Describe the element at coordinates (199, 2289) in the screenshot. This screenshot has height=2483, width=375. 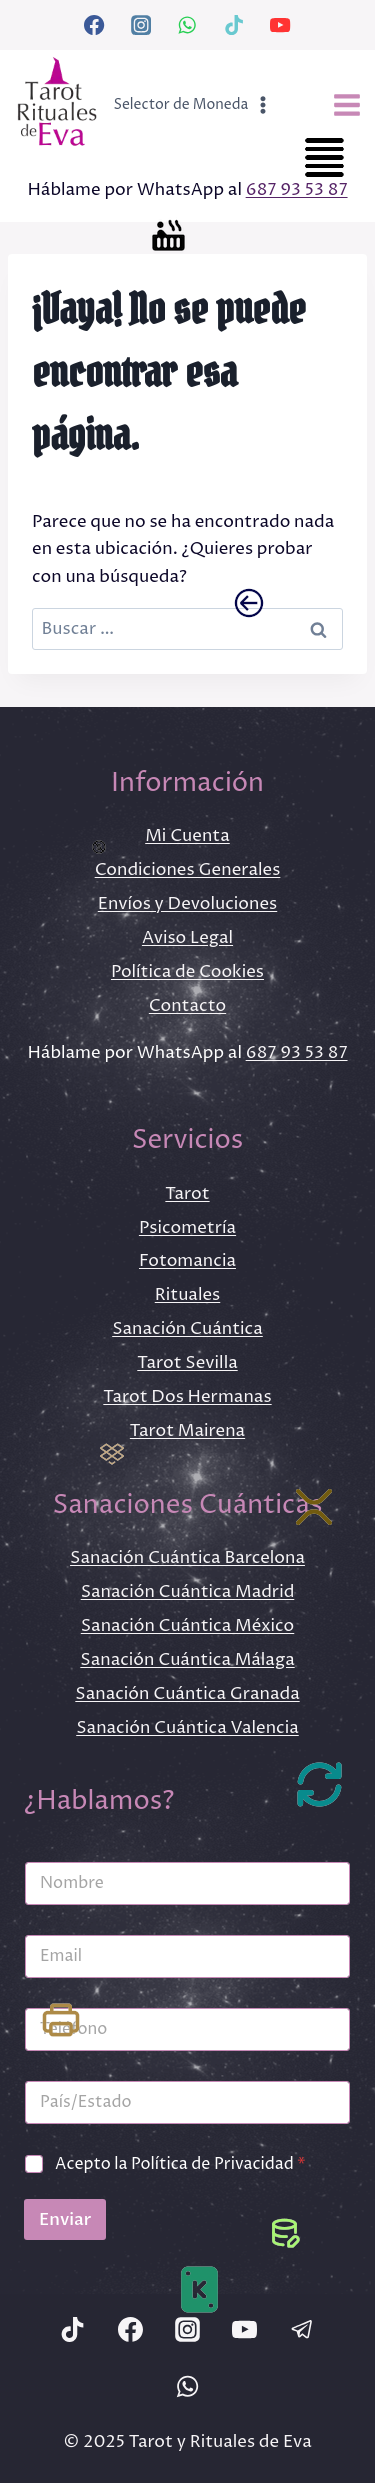
I see `king playing card in a card game app` at that location.